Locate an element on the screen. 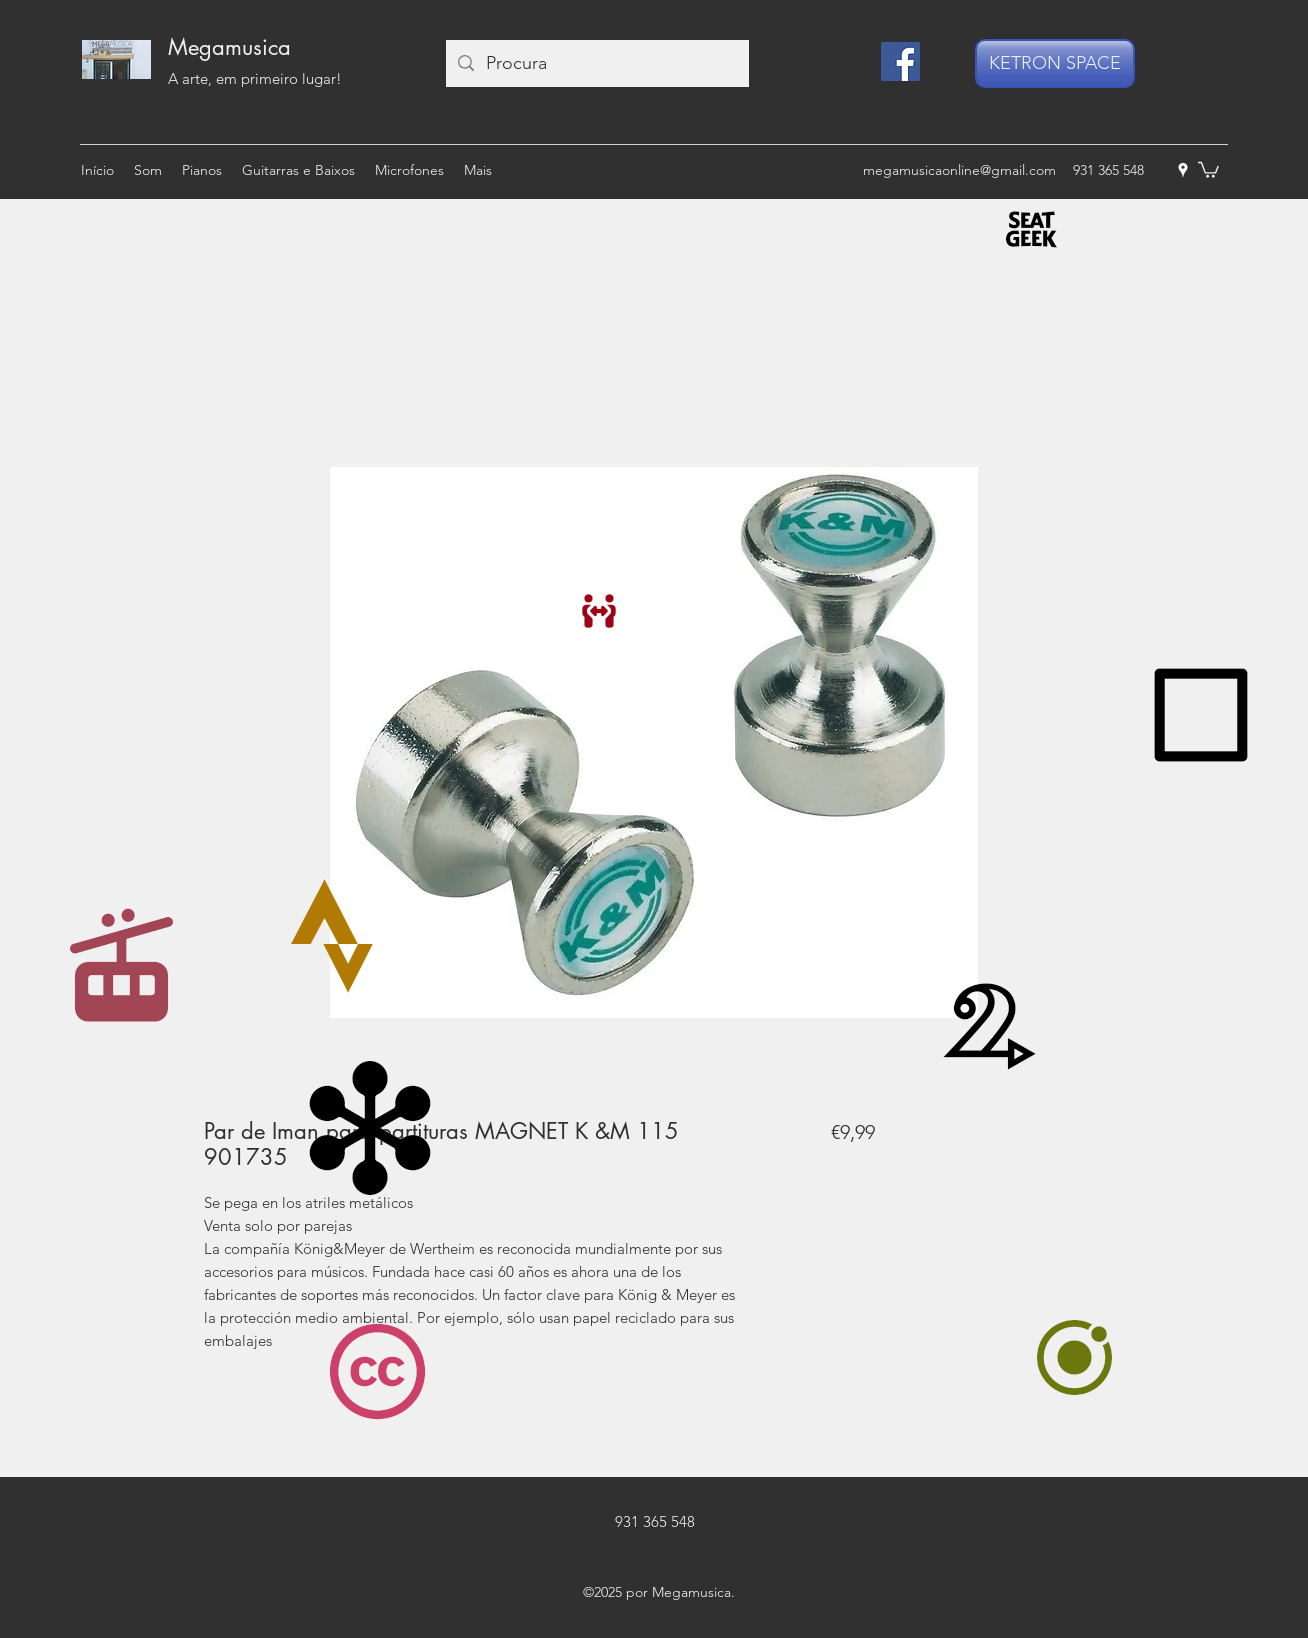  draft2digital publishing platform logo is located at coordinates (989, 1026).